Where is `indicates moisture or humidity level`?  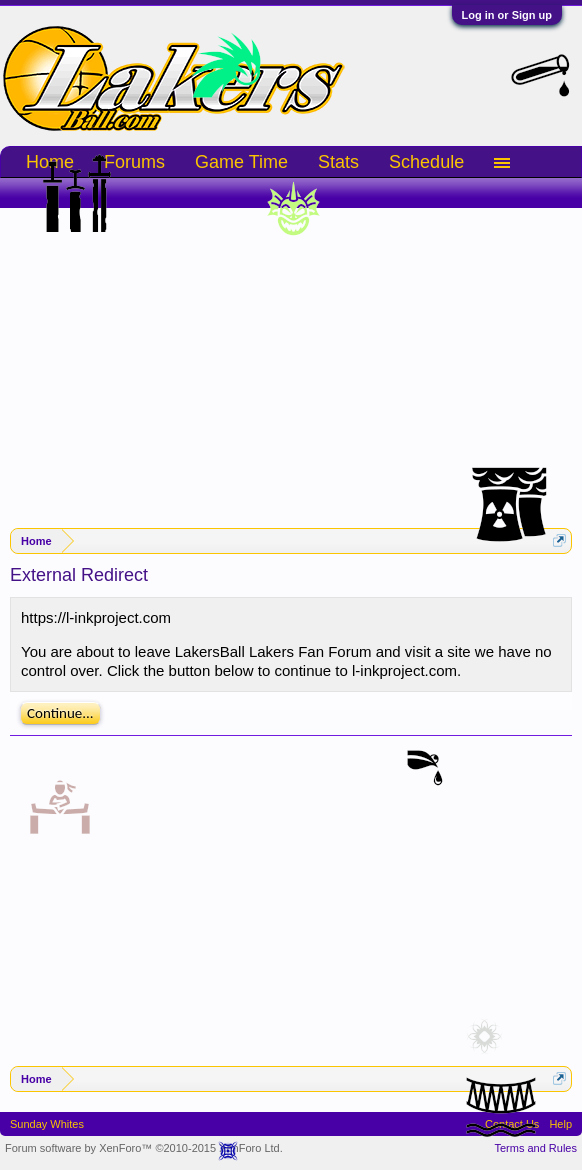 indicates moisture or humidity level is located at coordinates (425, 768).